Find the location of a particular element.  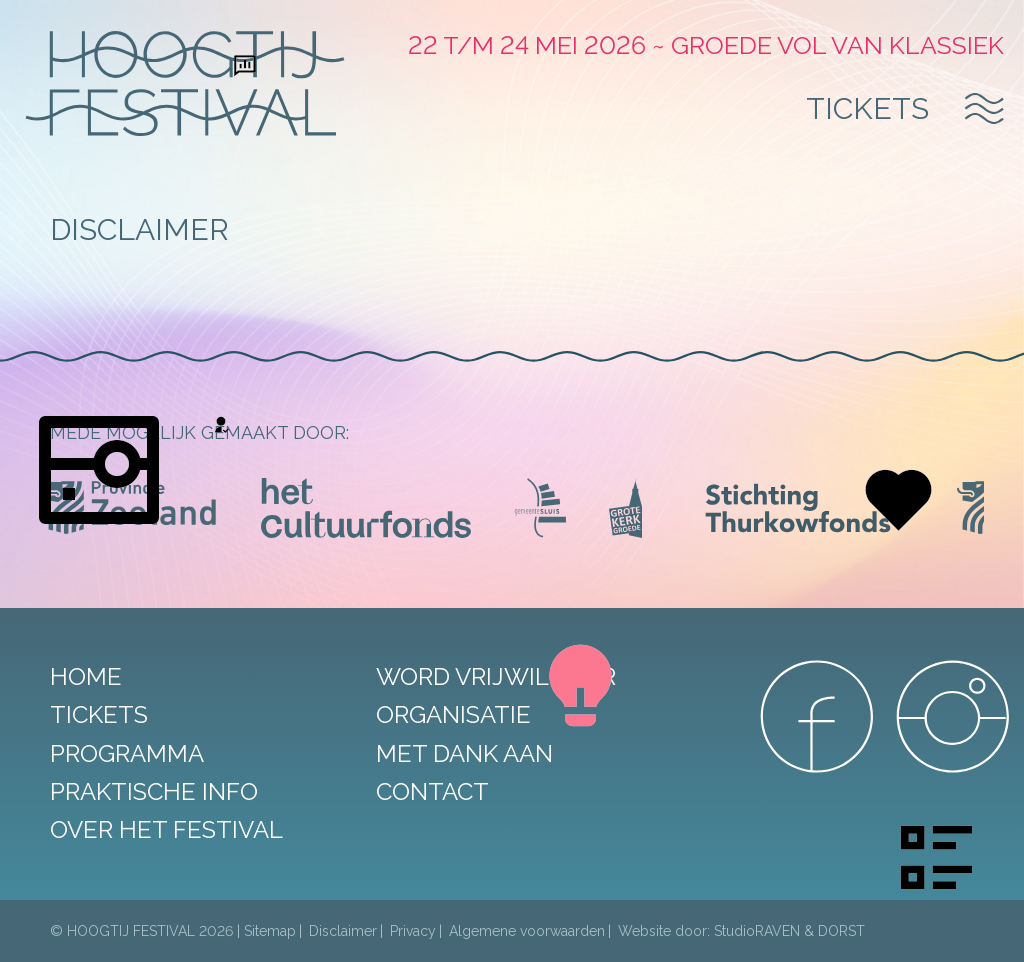

create a poll in chat is located at coordinates (245, 65).